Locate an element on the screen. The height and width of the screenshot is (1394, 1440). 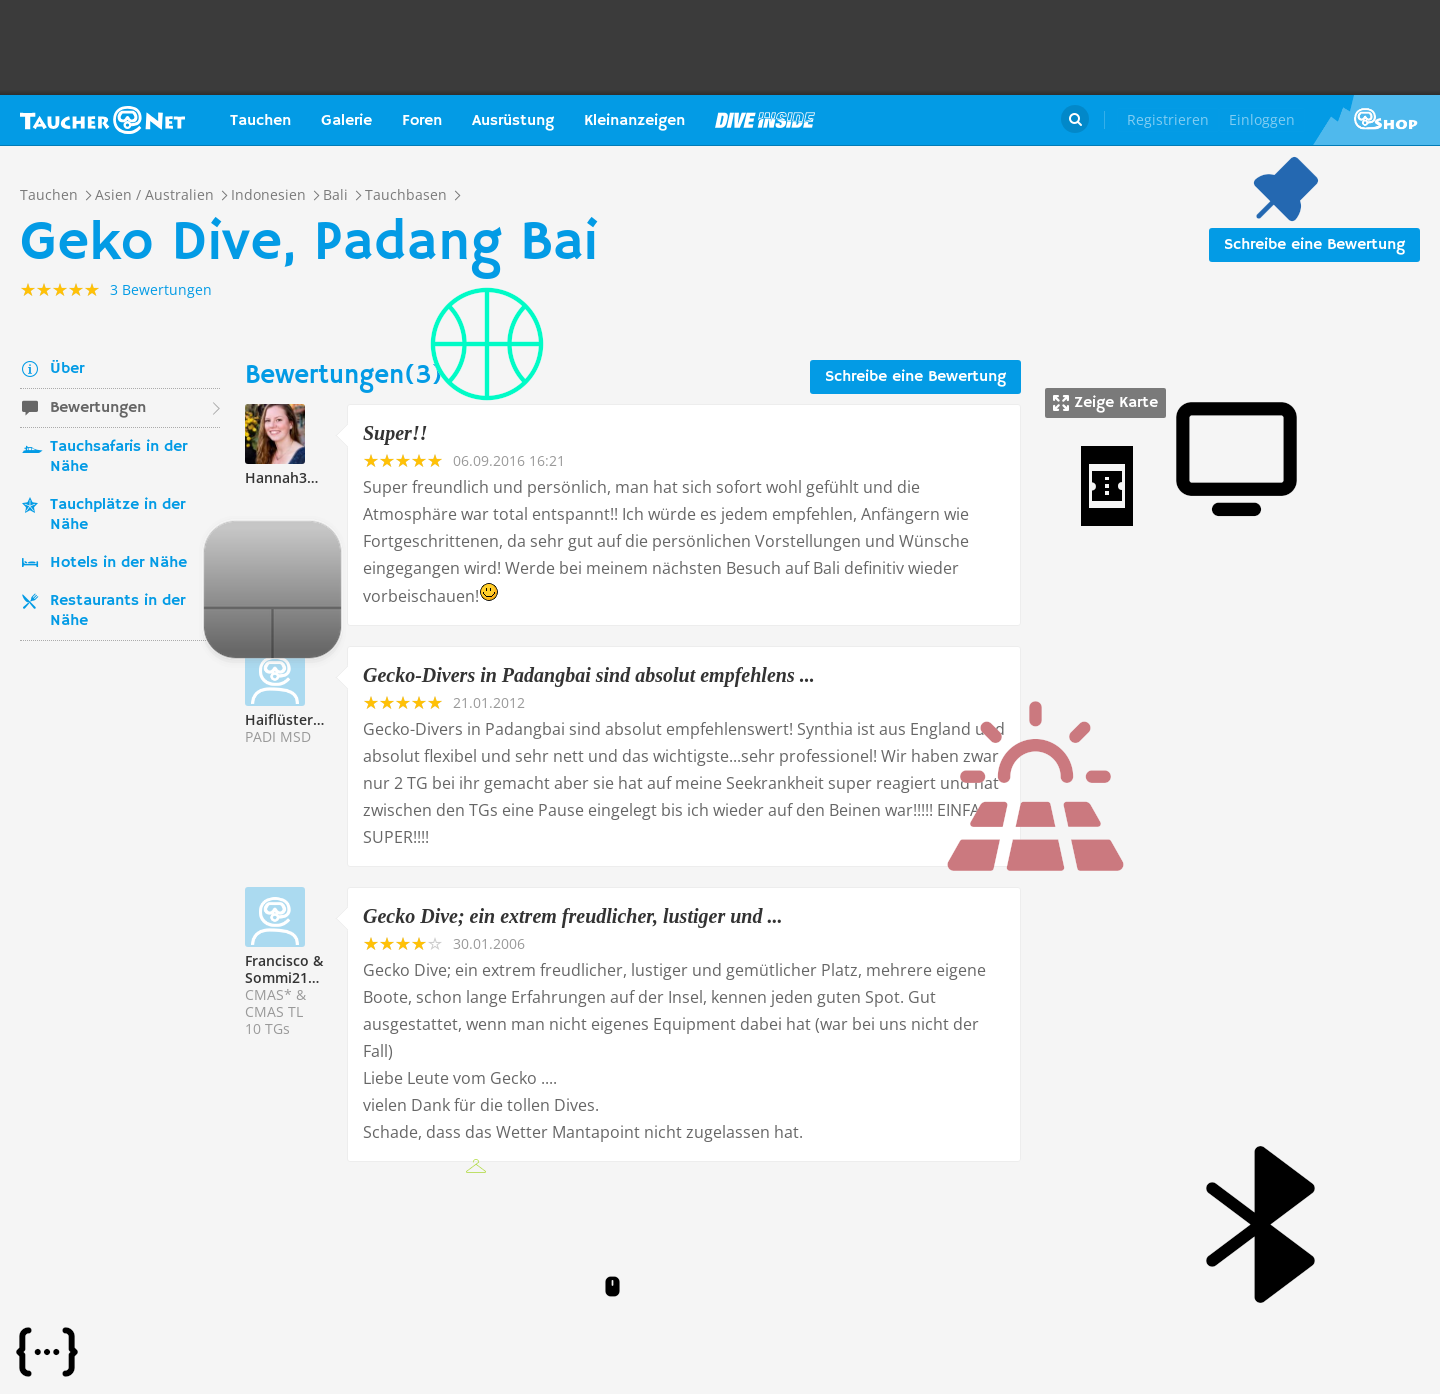
view code snippets or embedded content is located at coordinates (47, 1352).